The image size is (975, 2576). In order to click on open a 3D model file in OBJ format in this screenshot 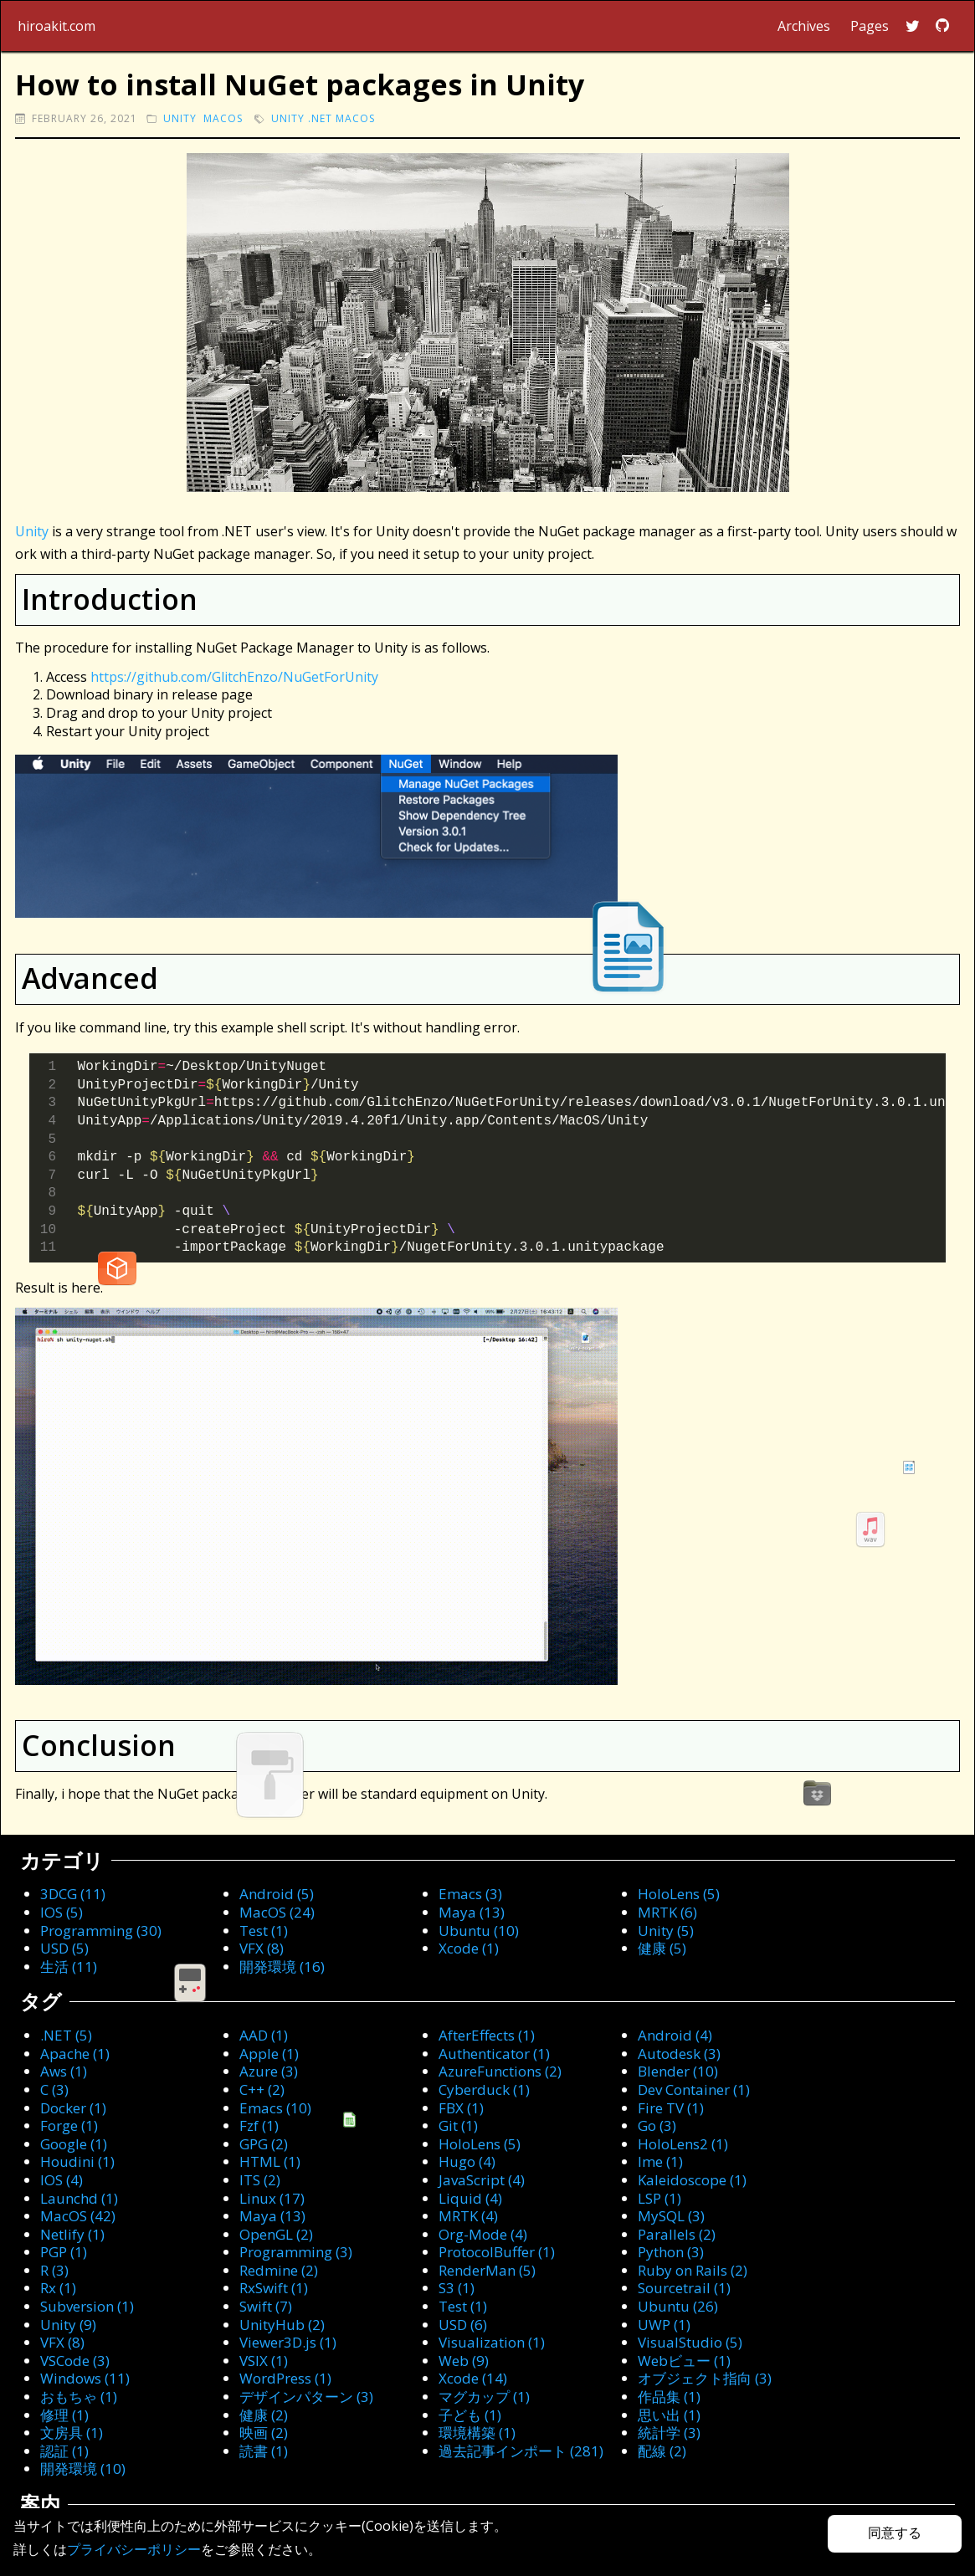, I will do `click(117, 1268)`.